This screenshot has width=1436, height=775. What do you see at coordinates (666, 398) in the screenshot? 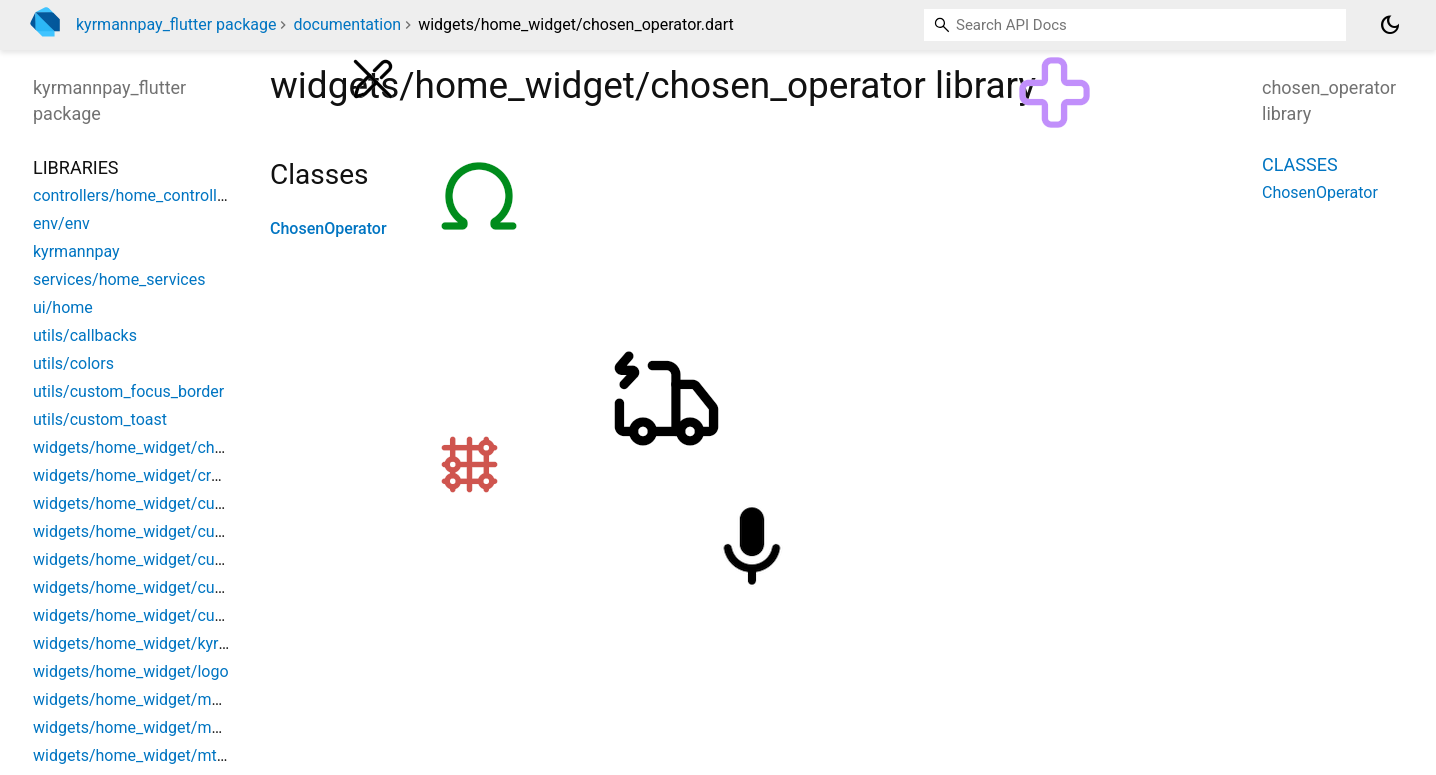
I see `select electric vehicle delivery option` at bounding box center [666, 398].